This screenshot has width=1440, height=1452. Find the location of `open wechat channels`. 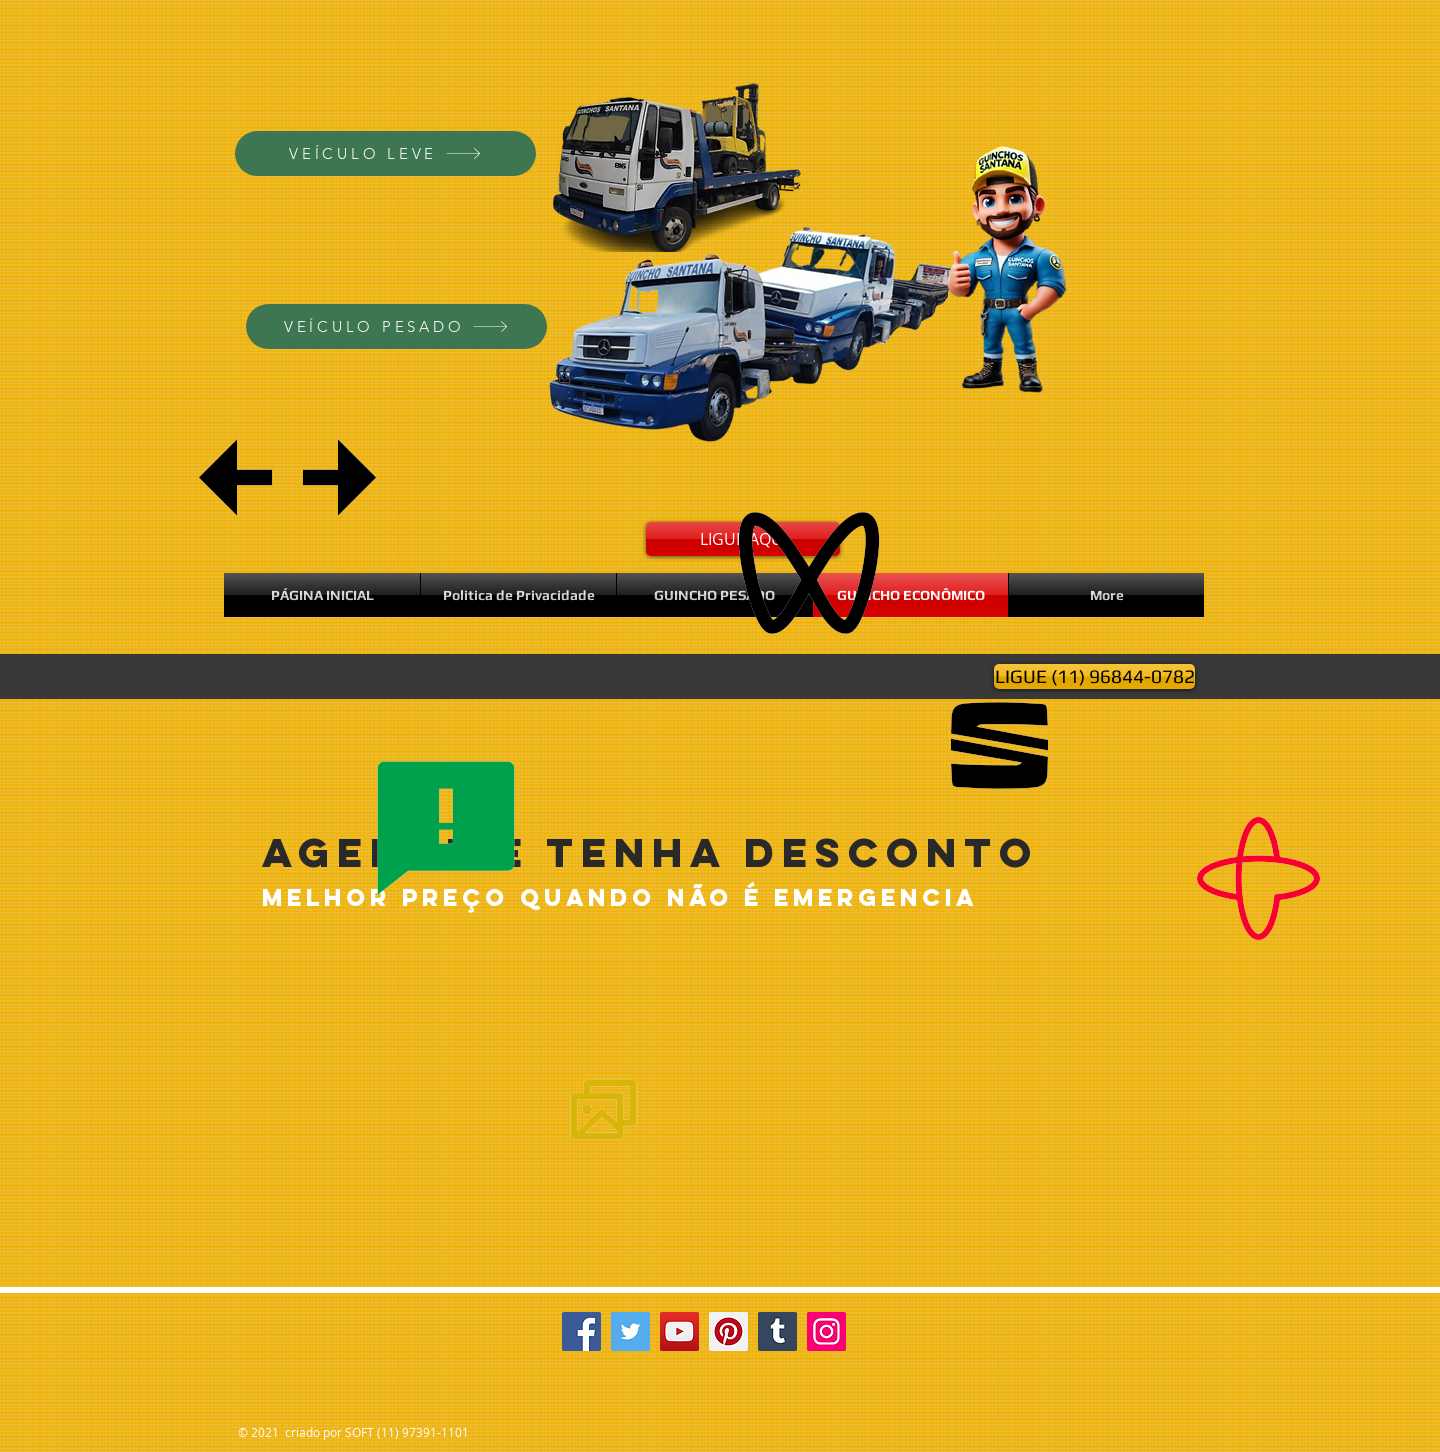

open wechat channels is located at coordinates (809, 573).